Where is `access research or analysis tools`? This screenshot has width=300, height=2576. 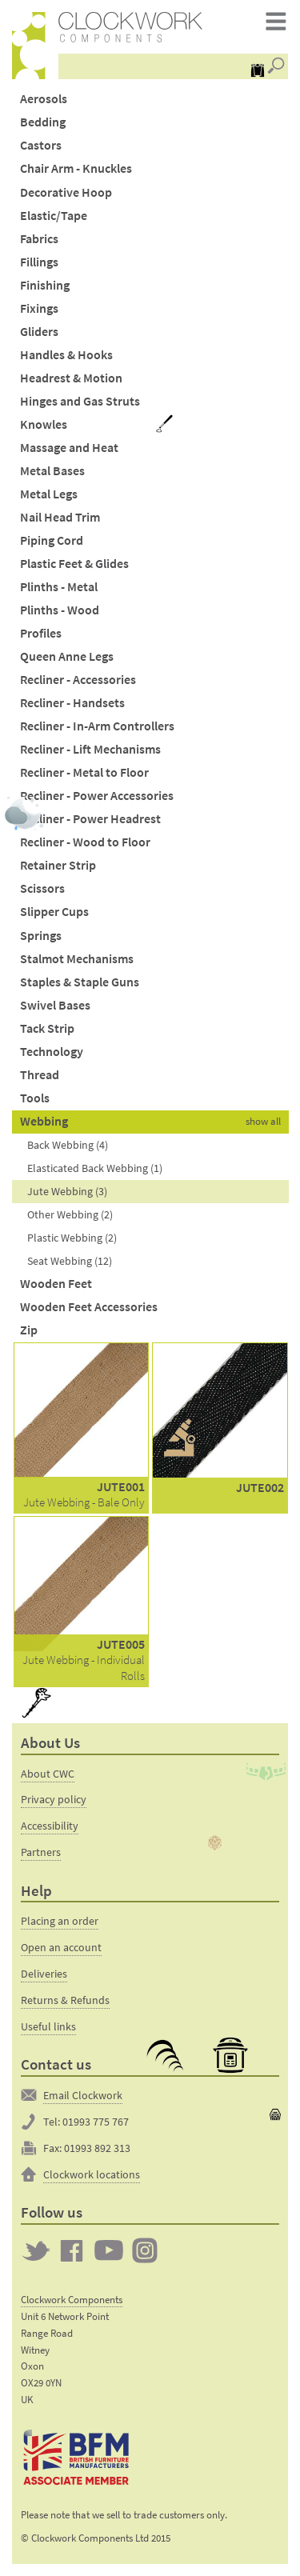
access research or analysis tools is located at coordinates (179, 1437).